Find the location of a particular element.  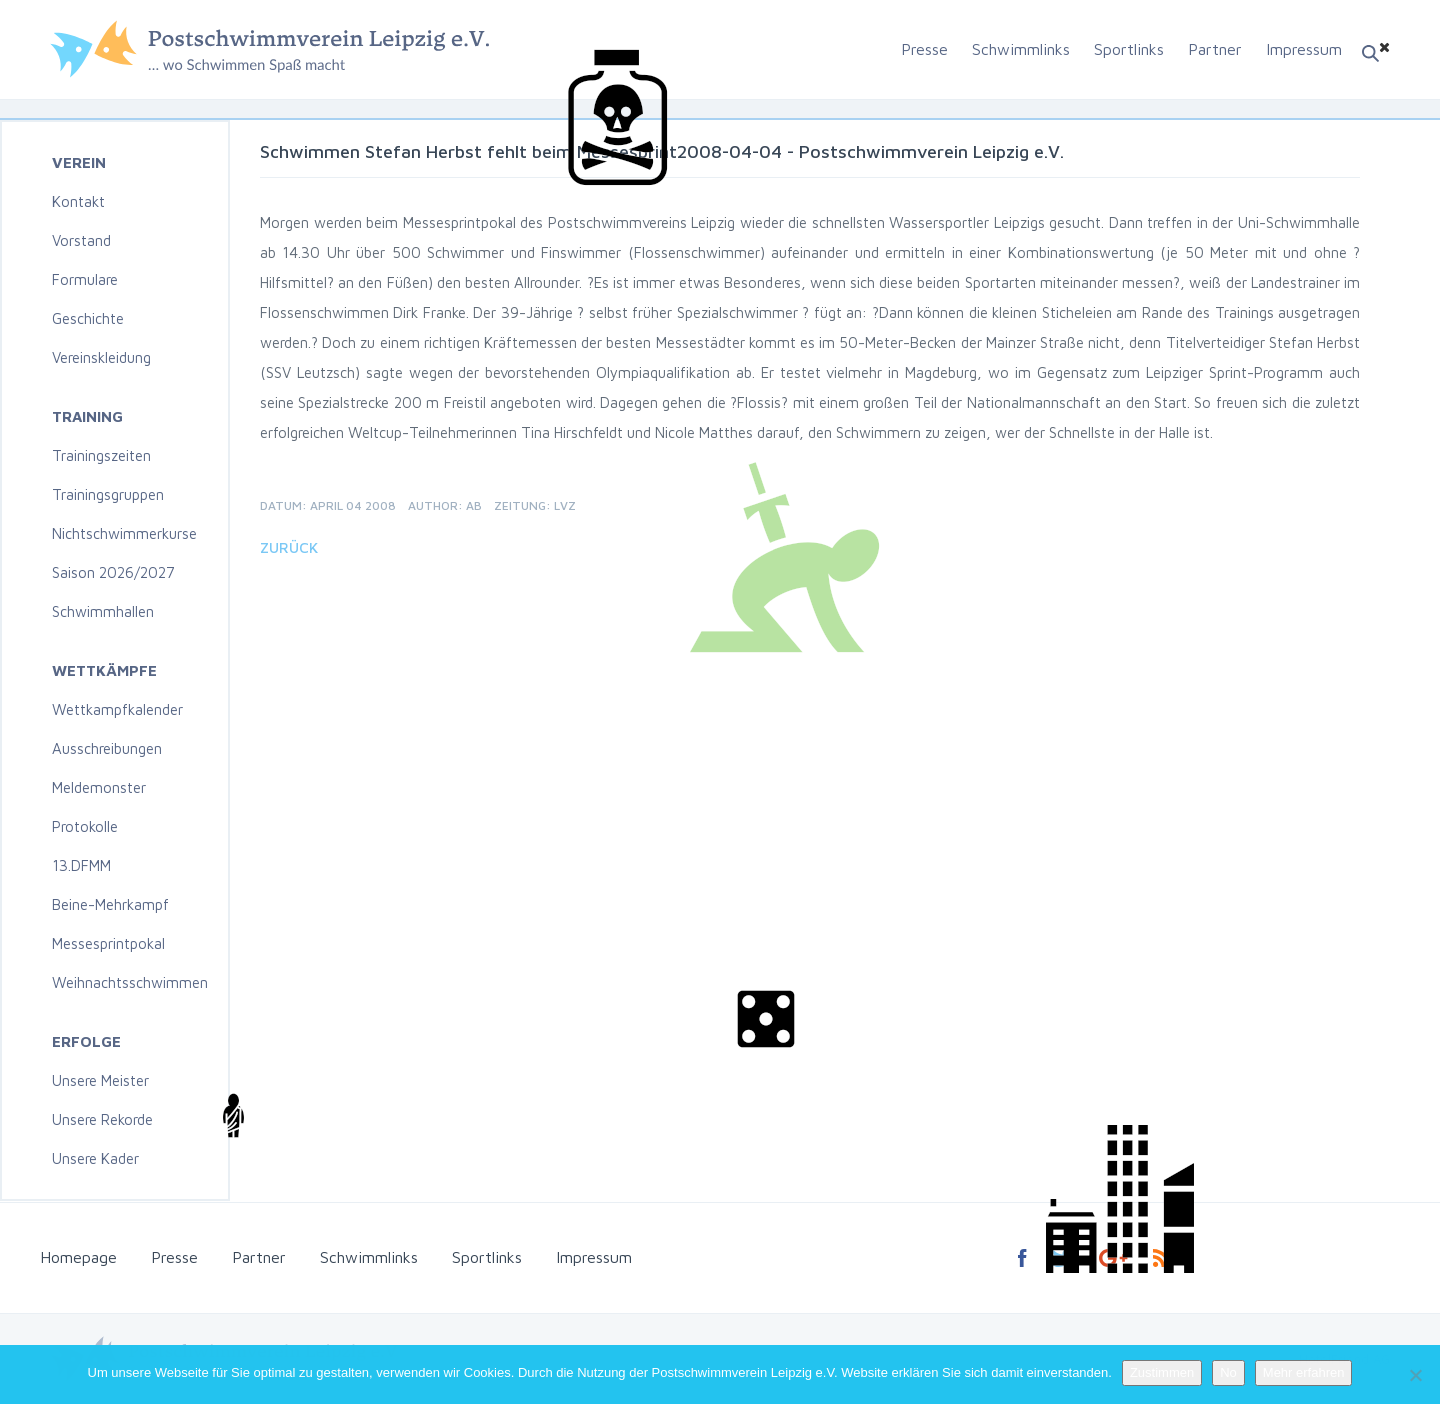

indicates a backstab or stealth attack ability is located at coordinates (786, 556).